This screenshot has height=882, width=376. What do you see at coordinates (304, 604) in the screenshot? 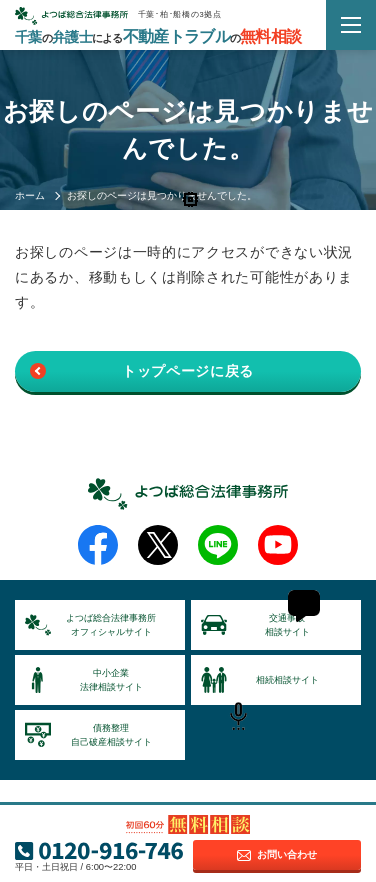
I see `open chat or messaging` at bounding box center [304, 604].